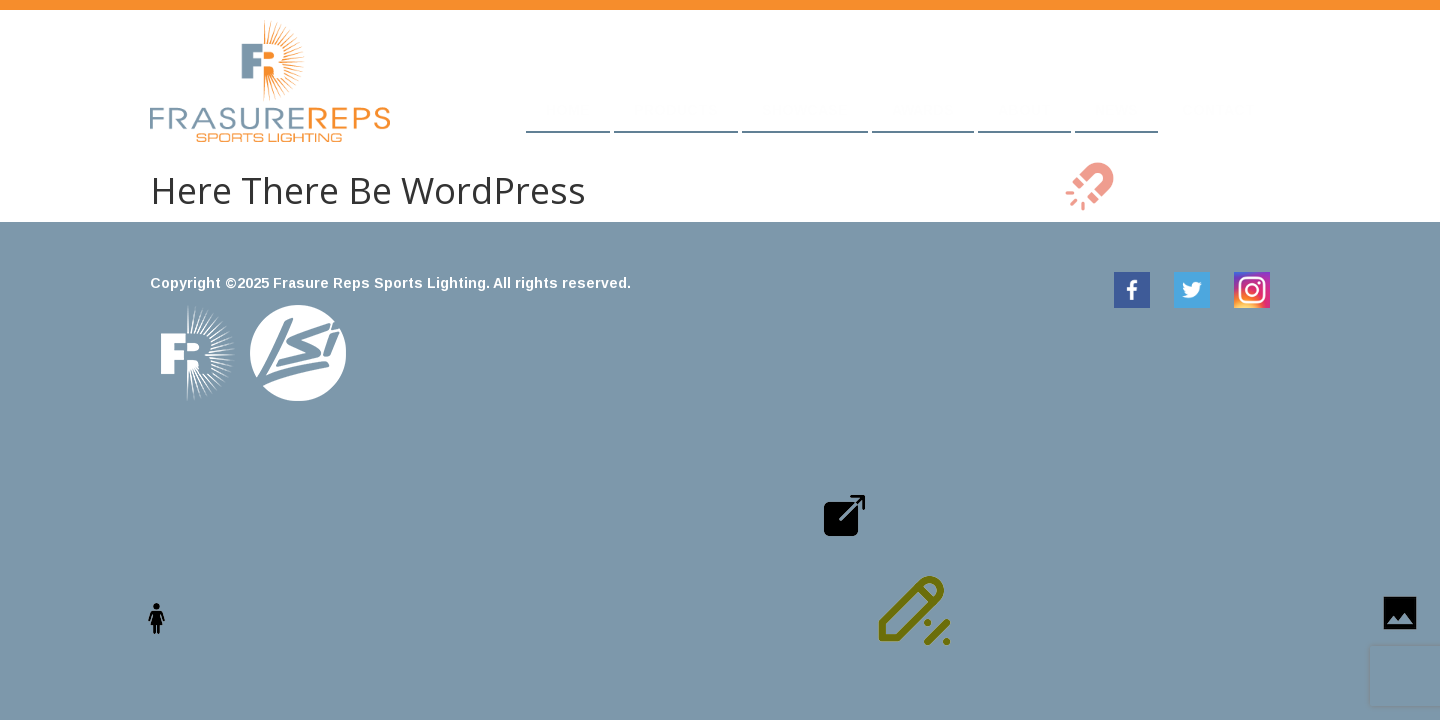  Describe the element at coordinates (1400, 613) in the screenshot. I see `view photos or images` at that location.